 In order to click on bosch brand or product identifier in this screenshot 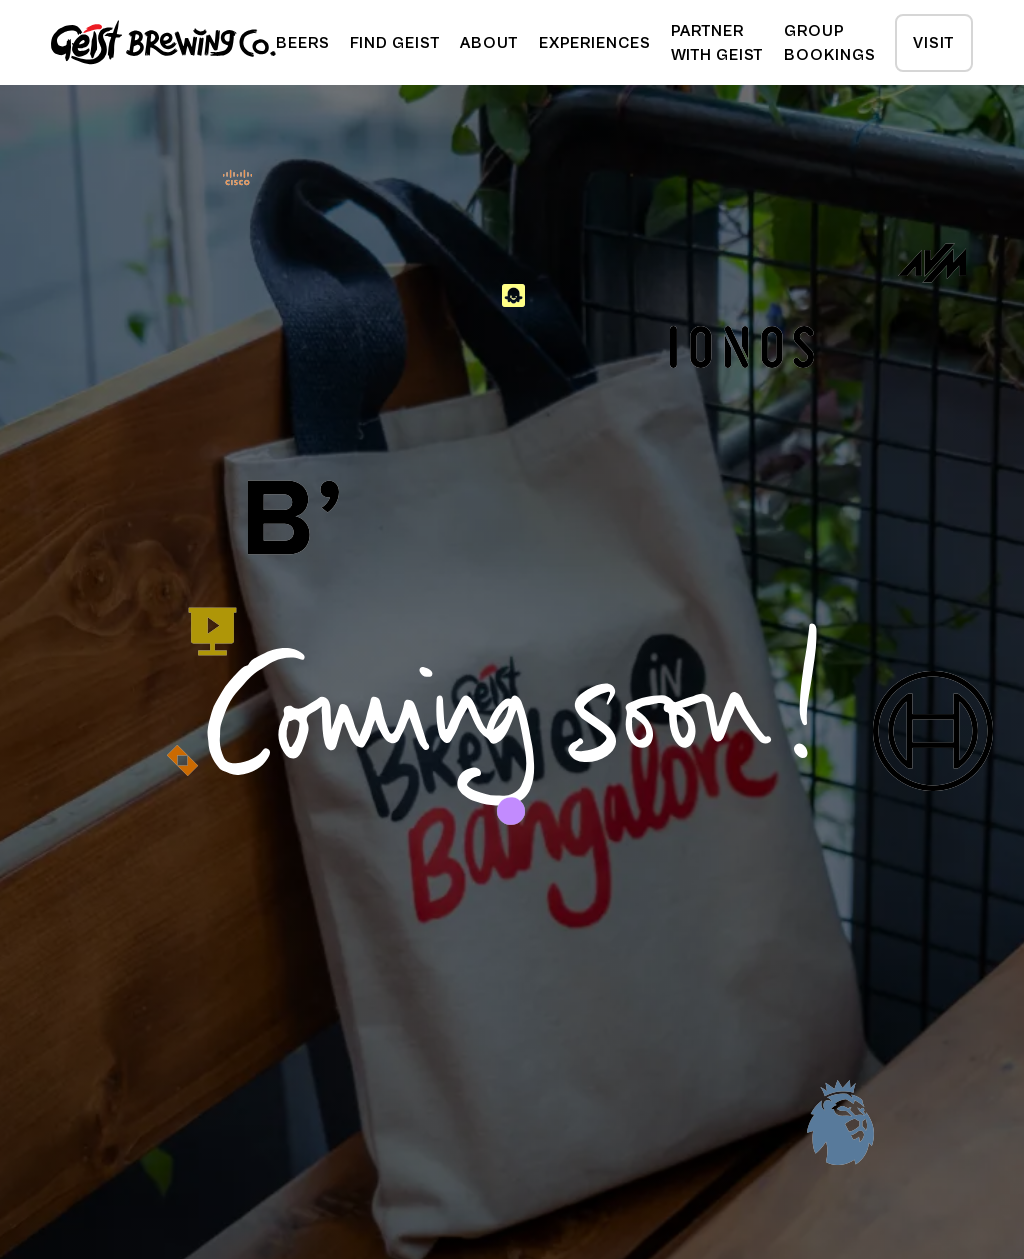, I will do `click(933, 731)`.